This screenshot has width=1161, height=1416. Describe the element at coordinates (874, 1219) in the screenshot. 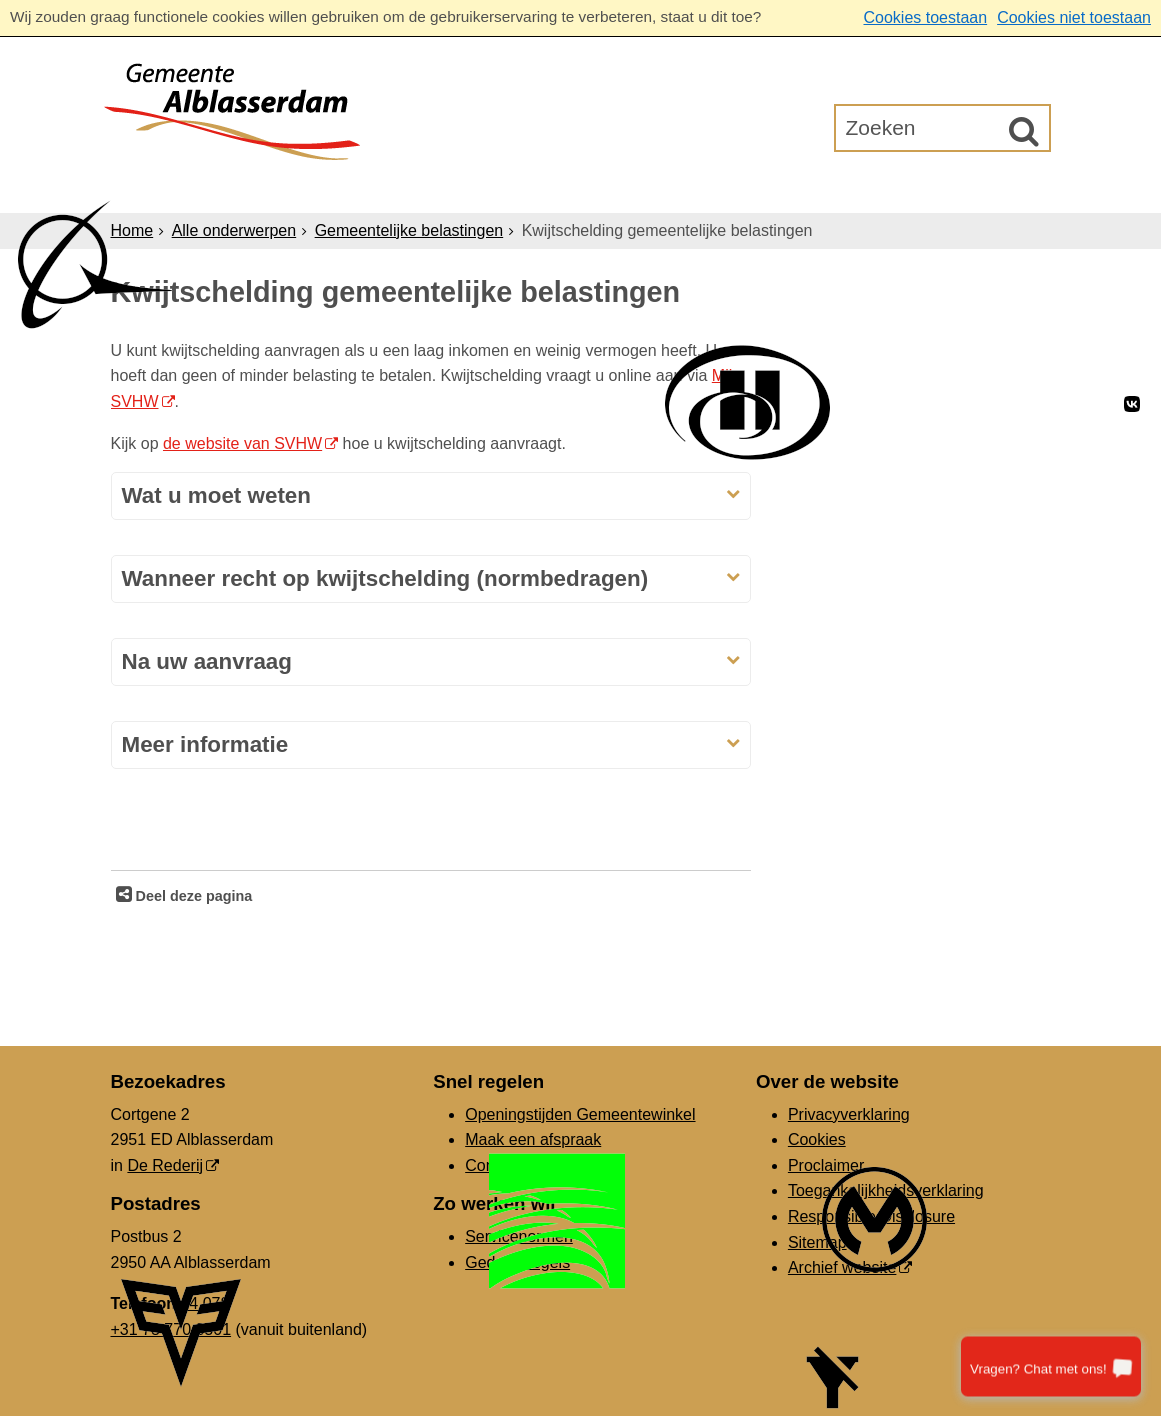

I see `mulesoft logo` at that location.